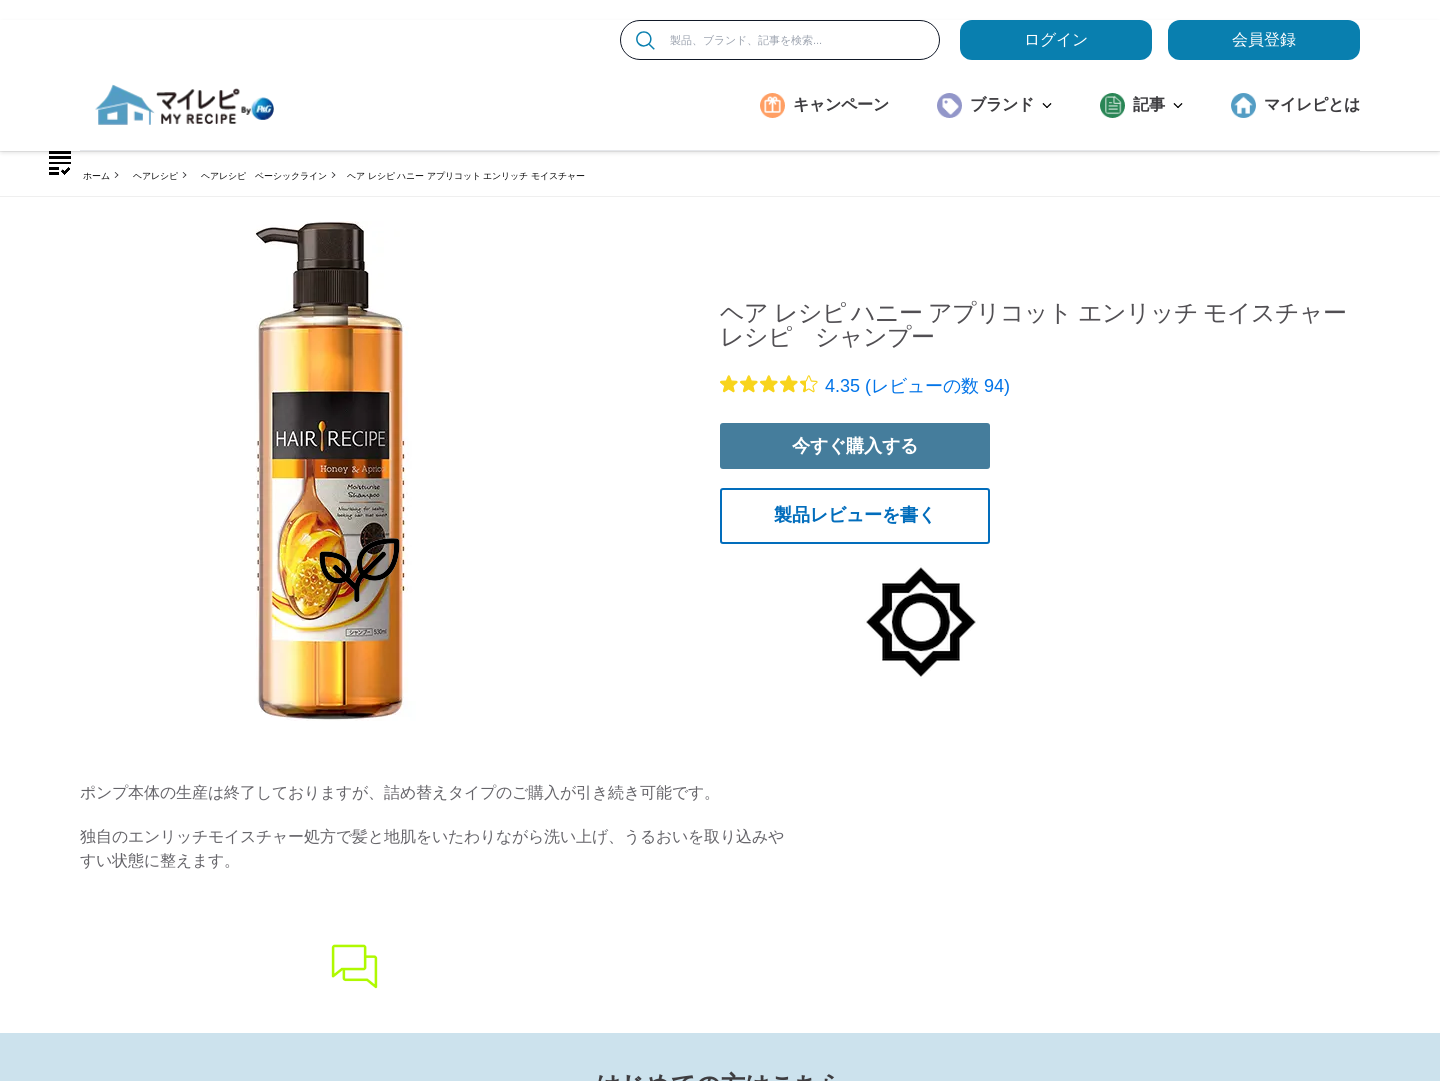  What do you see at coordinates (354, 965) in the screenshot?
I see `open your conversations` at bounding box center [354, 965].